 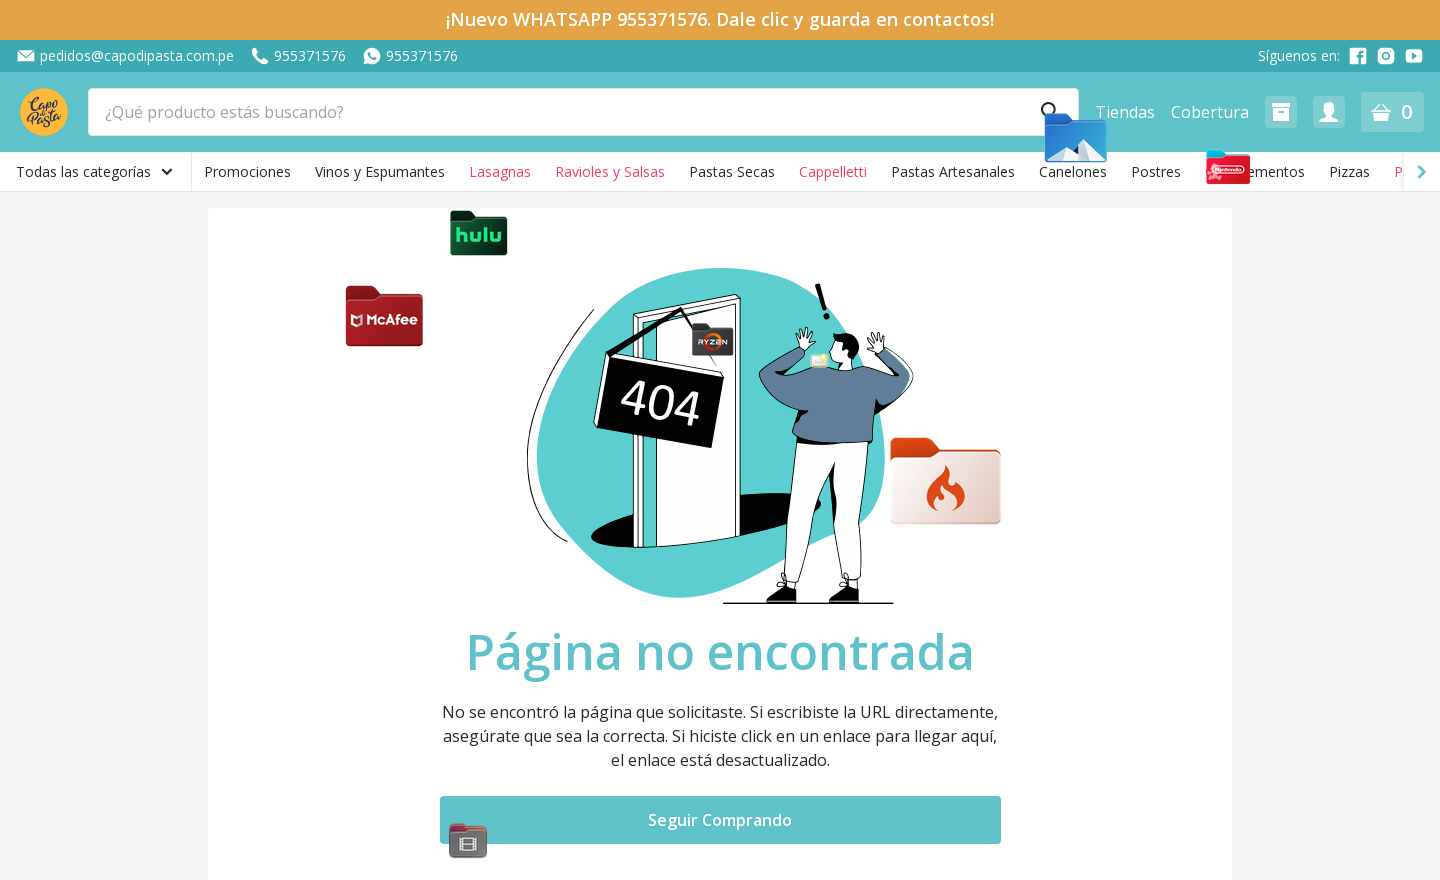 I want to click on folder containing Hulu app data or downloads, so click(x=478, y=234).